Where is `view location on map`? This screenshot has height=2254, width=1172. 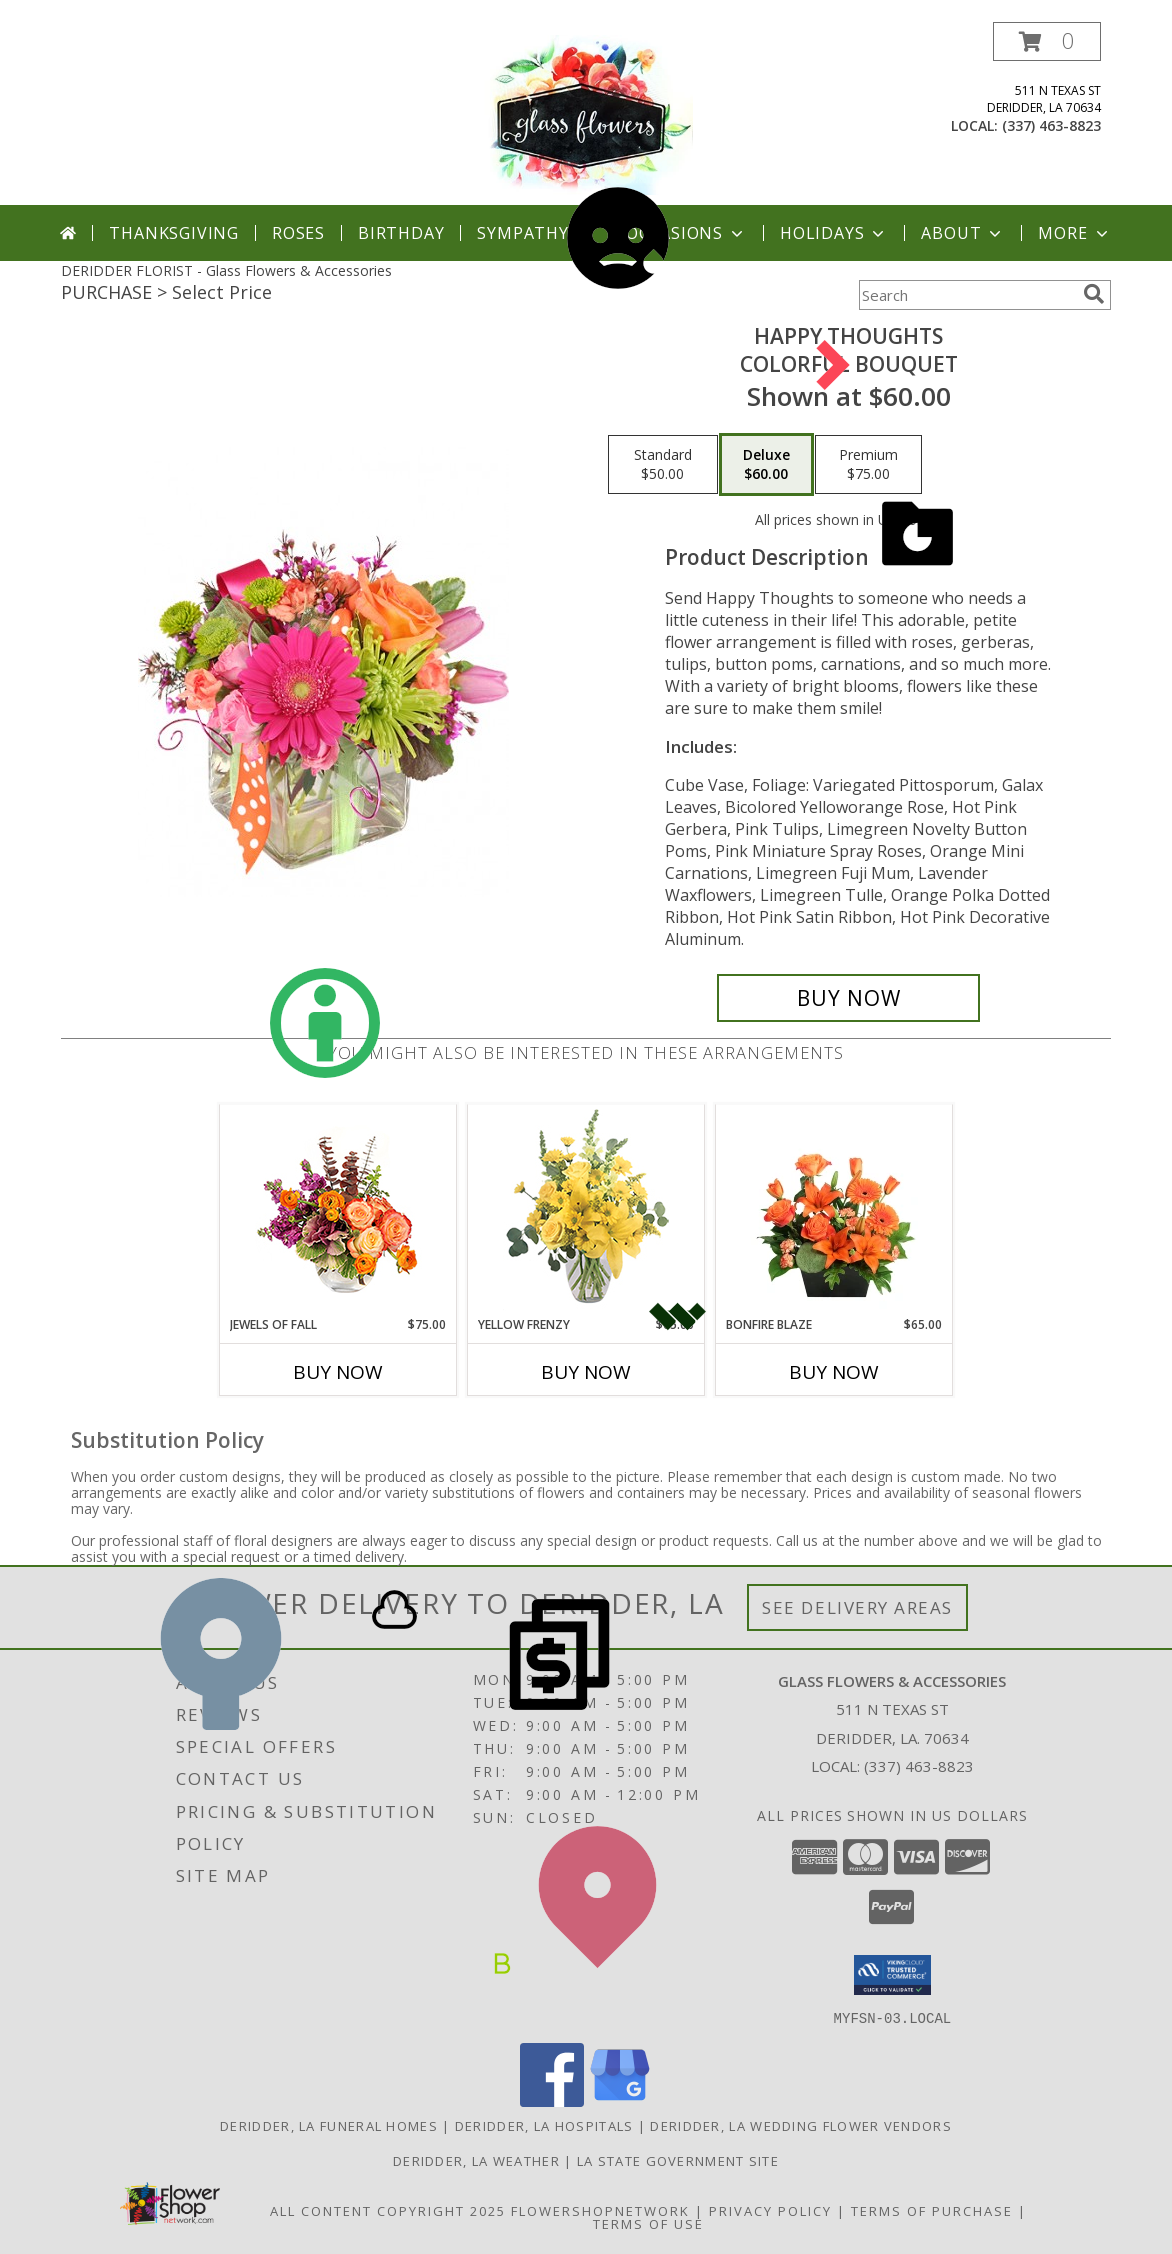 view location on map is located at coordinates (597, 1891).